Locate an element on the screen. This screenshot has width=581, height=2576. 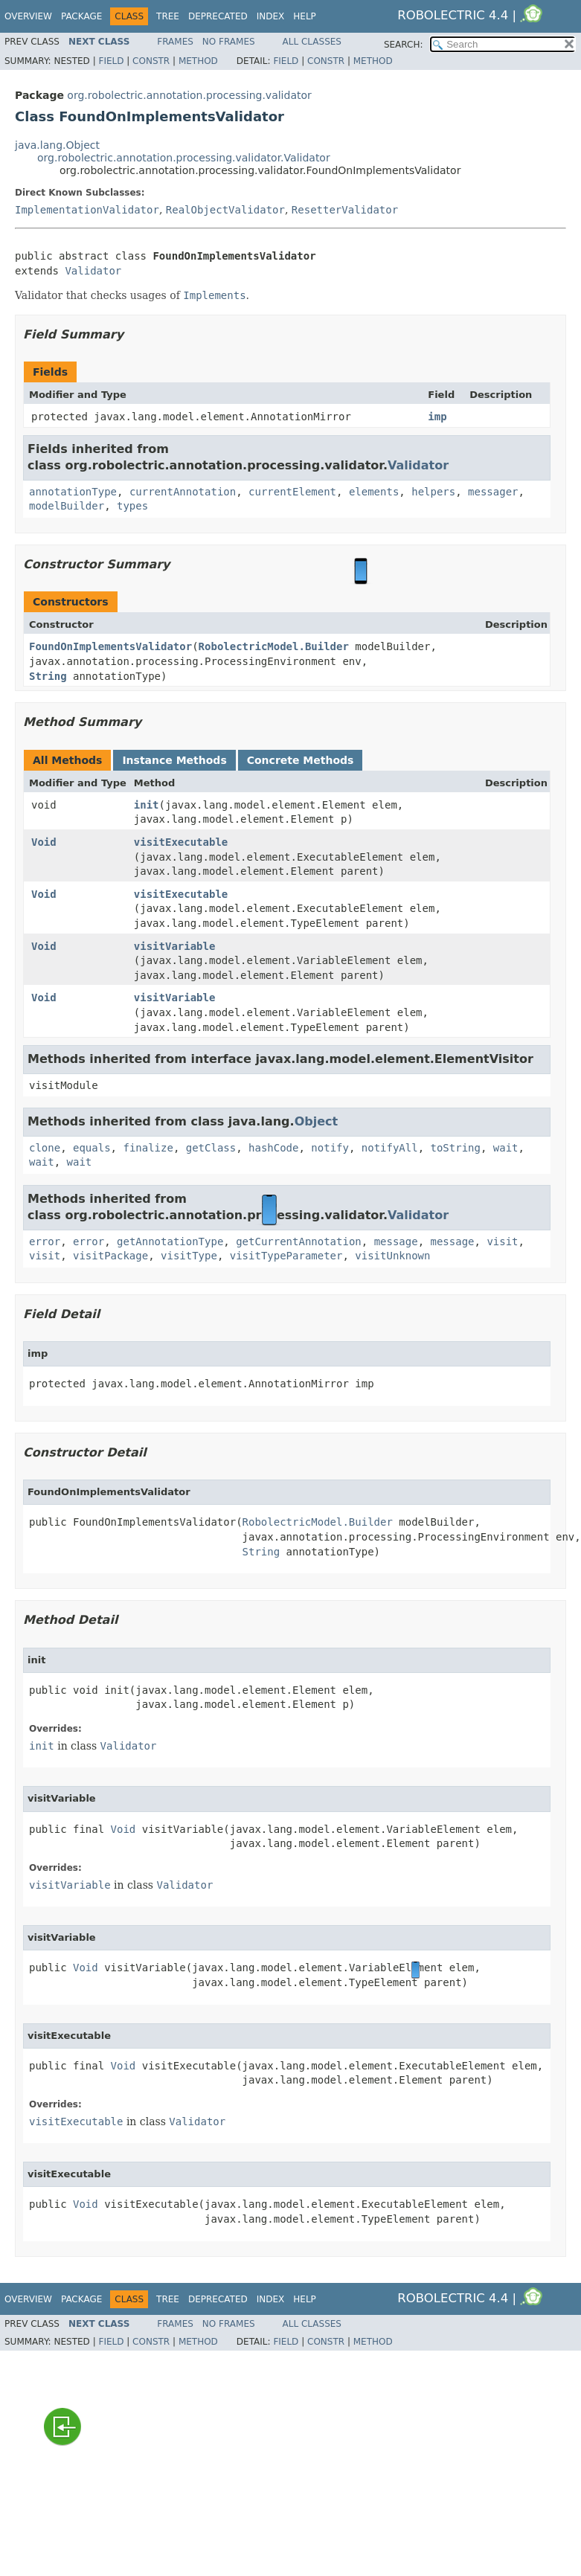
iPhone 13 device in red color is located at coordinates (415, 1970).